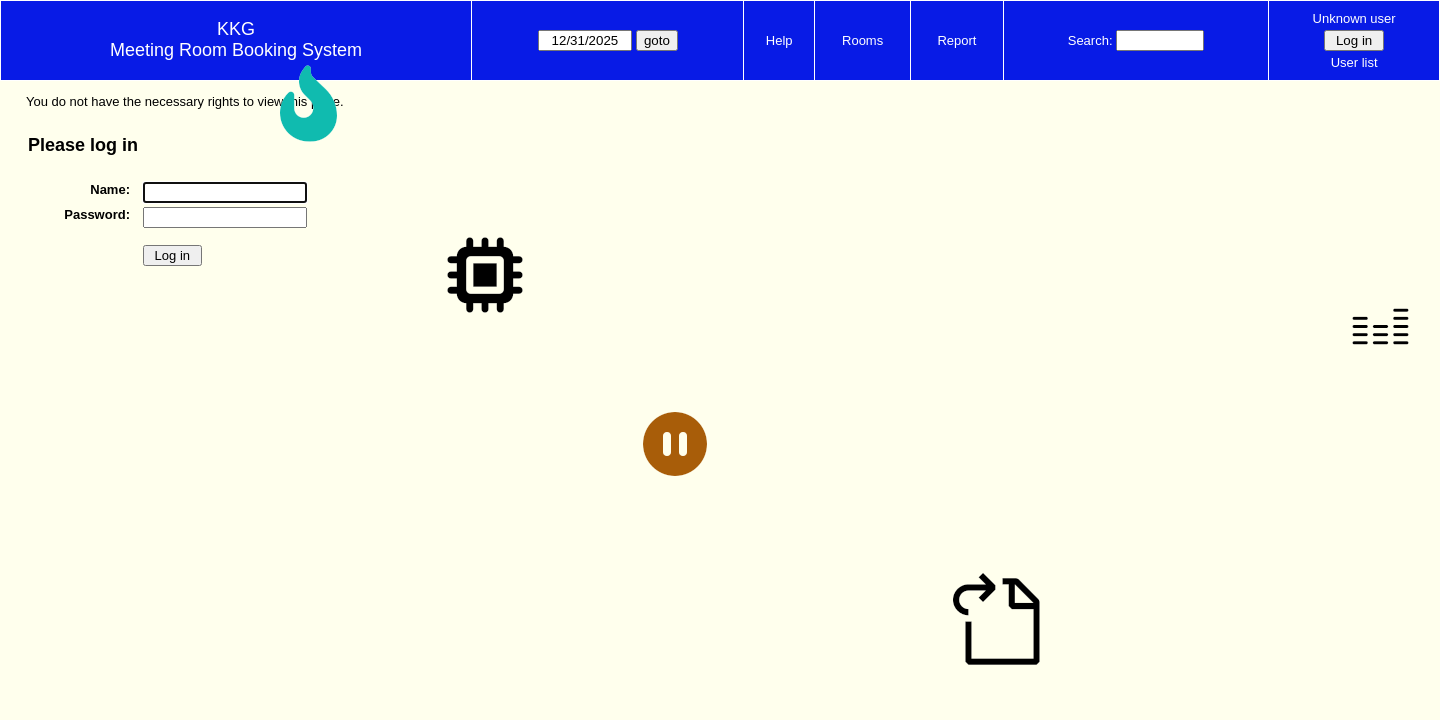  Describe the element at coordinates (1380, 326) in the screenshot. I see `adjust audio equalizer settings` at that location.